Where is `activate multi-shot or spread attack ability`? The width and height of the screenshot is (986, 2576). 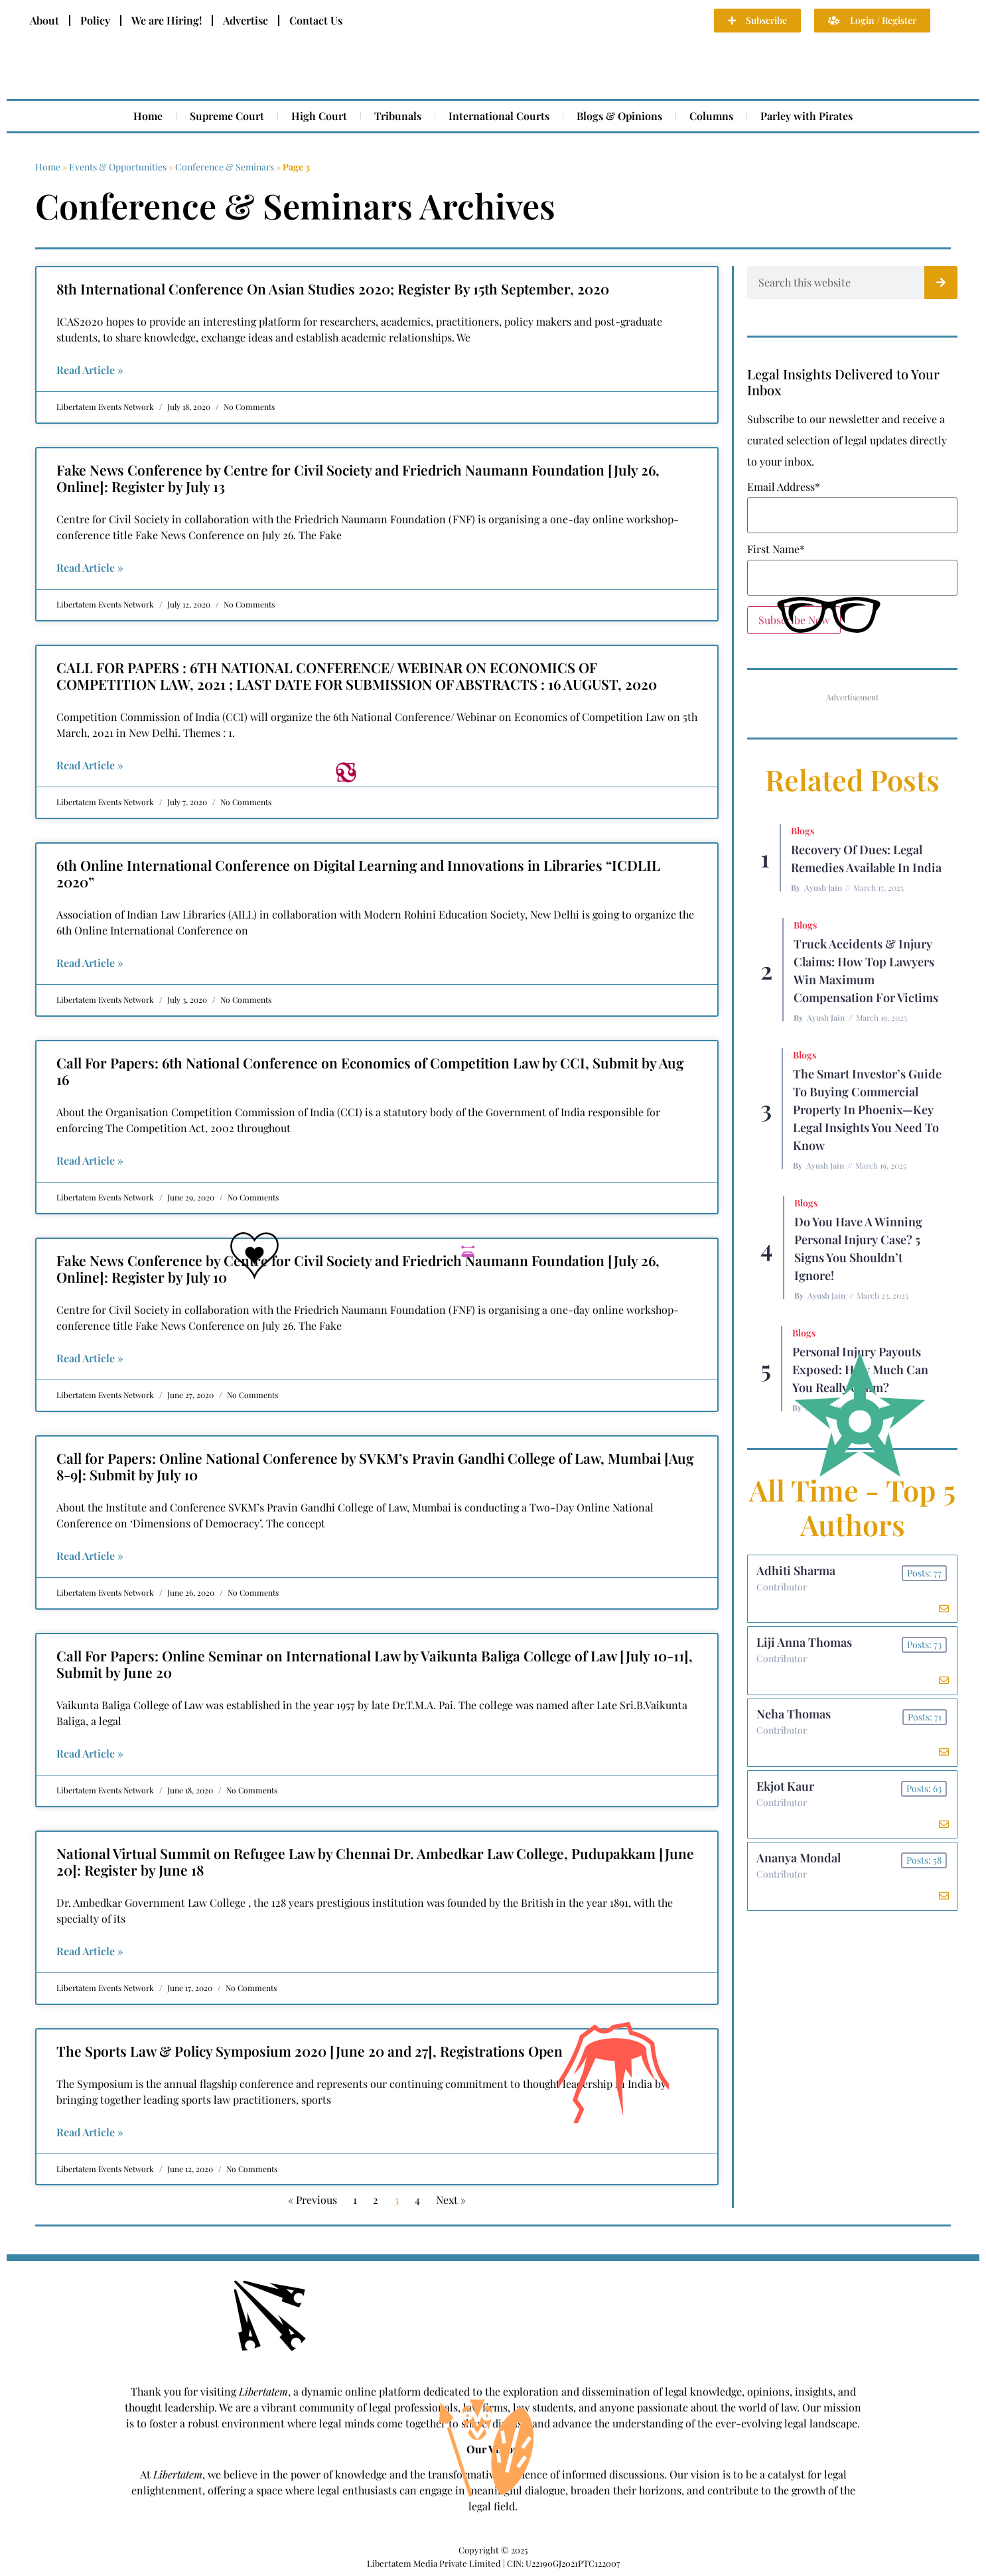
activate multi-shot or spread attack ability is located at coordinates (269, 2315).